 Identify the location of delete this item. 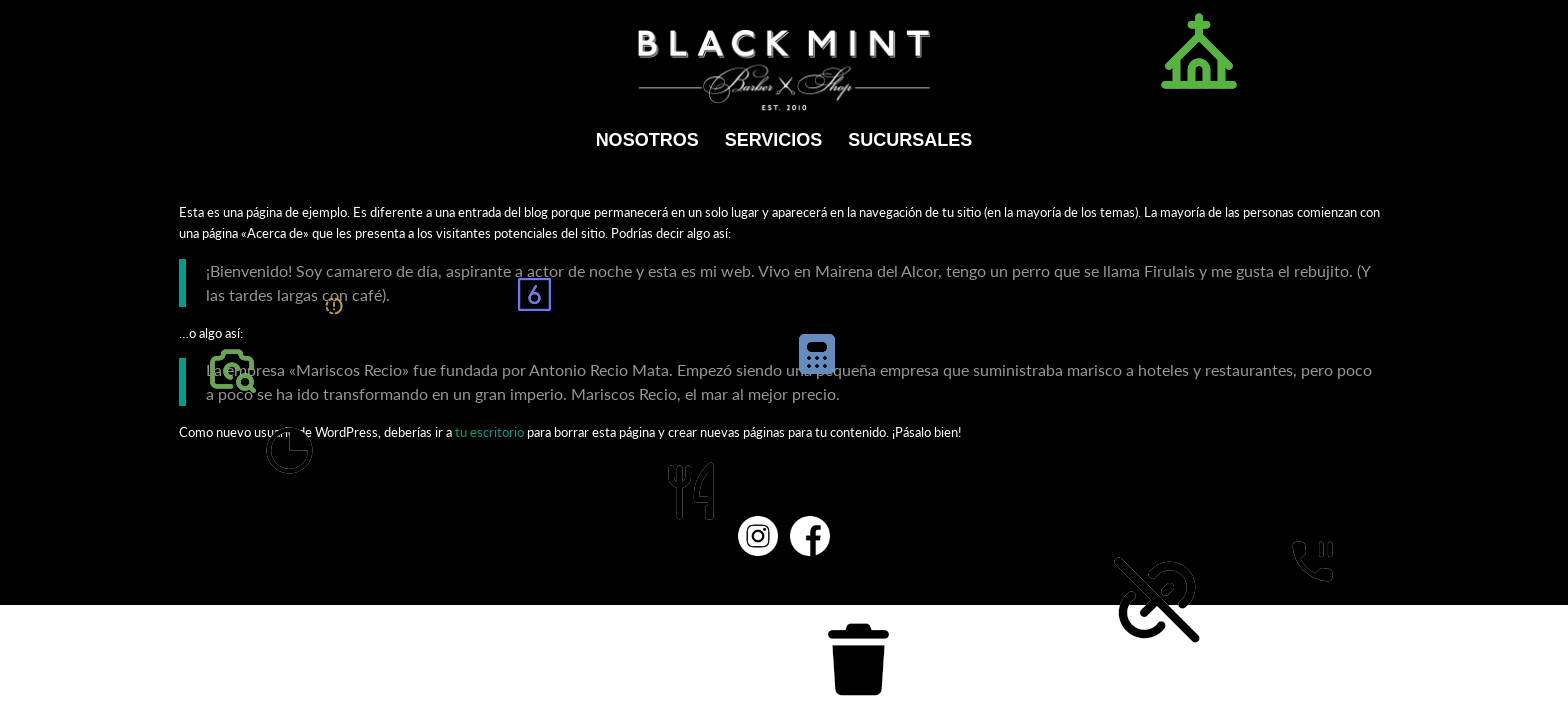
(858, 660).